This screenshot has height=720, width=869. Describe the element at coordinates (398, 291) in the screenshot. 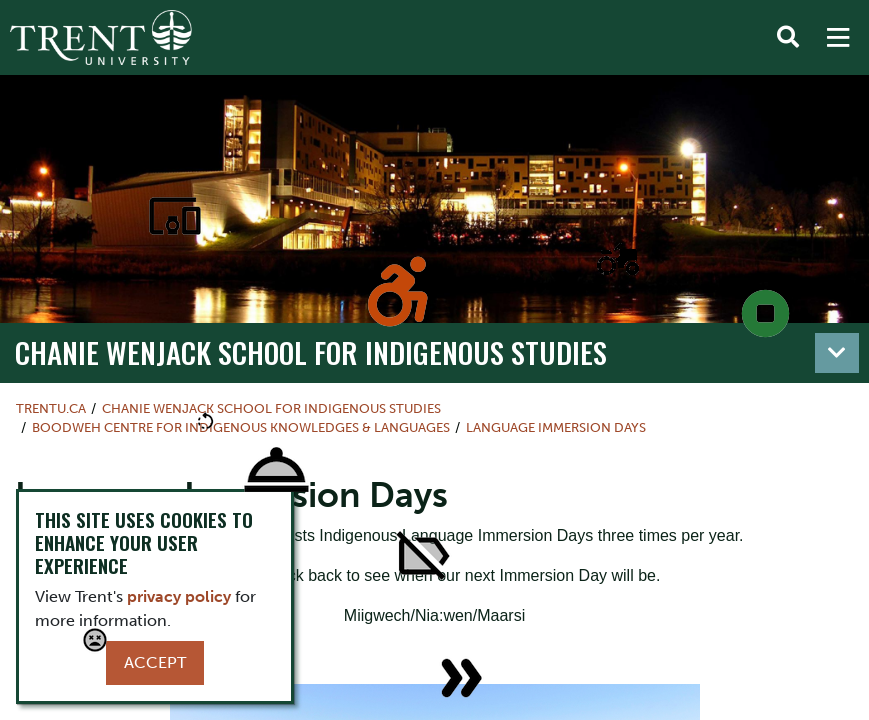

I see `indicates wheelchair accessibility` at that location.